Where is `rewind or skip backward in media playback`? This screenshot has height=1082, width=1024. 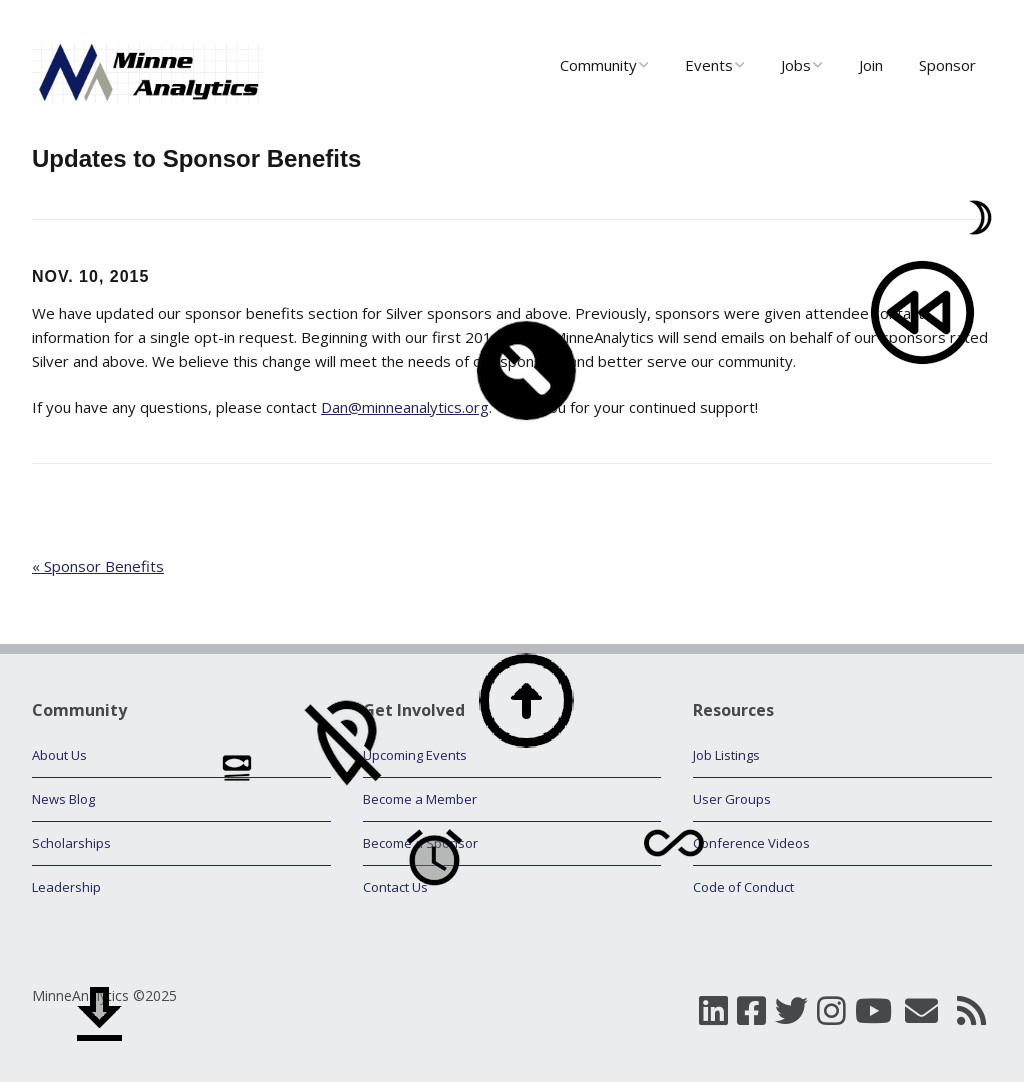
rewind or skip backward in media playback is located at coordinates (922, 312).